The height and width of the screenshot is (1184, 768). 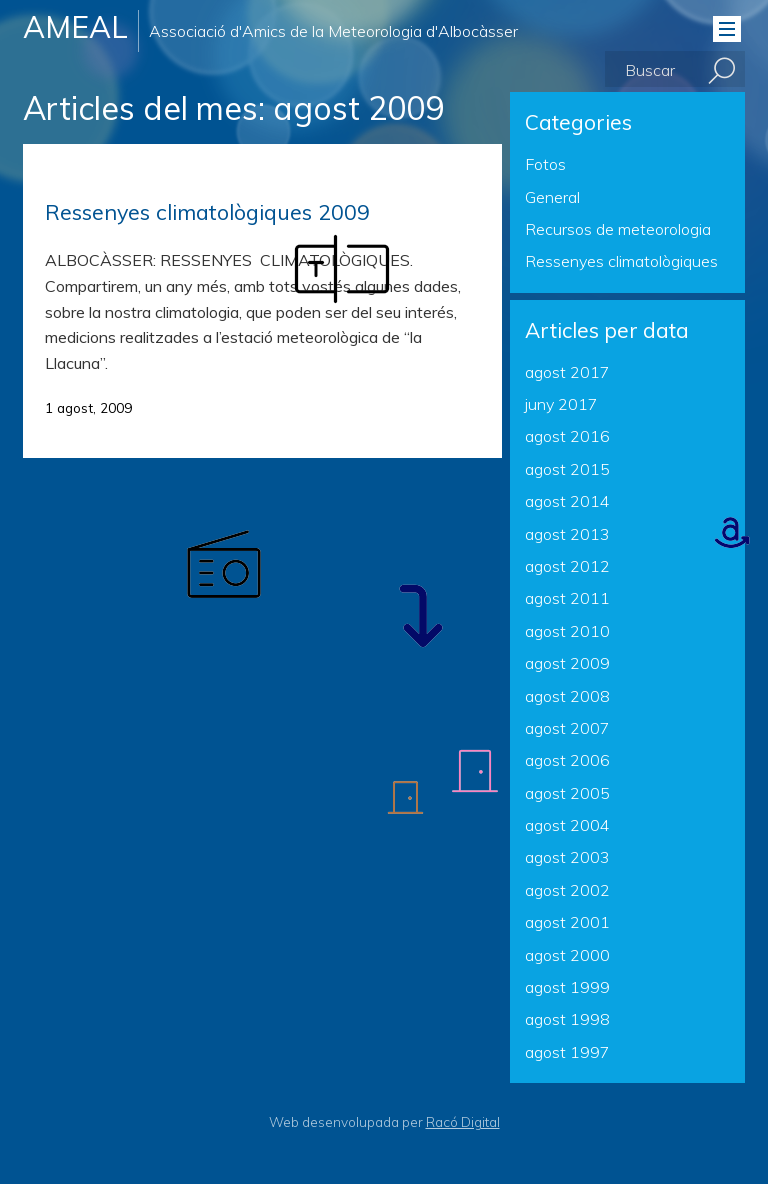 What do you see at coordinates (342, 269) in the screenshot?
I see `enter text in a form field` at bounding box center [342, 269].